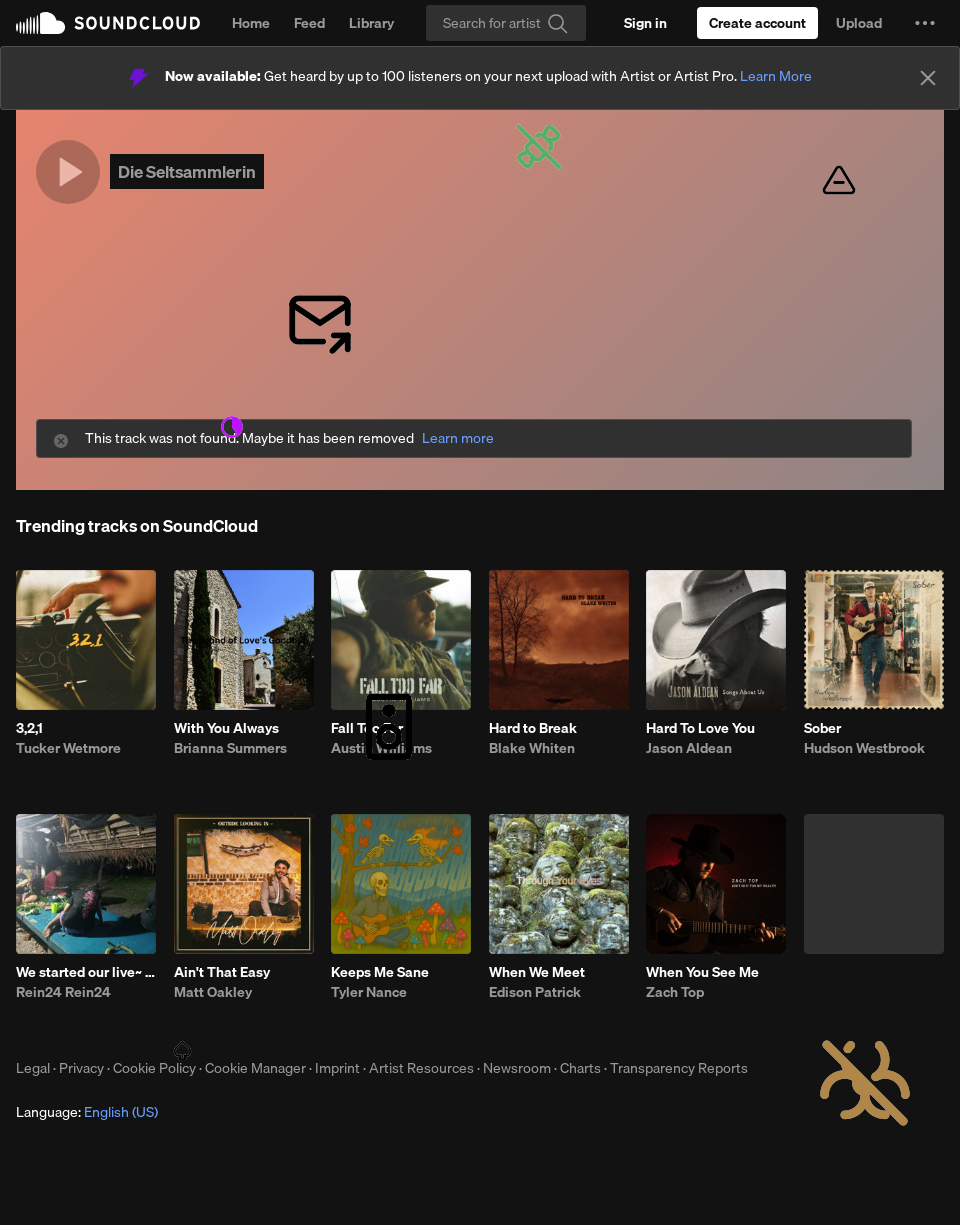  What do you see at coordinates (865, 1083) in the screenshot?
I see `indicates biohazard warning is disabled` at bounding box center [865, 1083].